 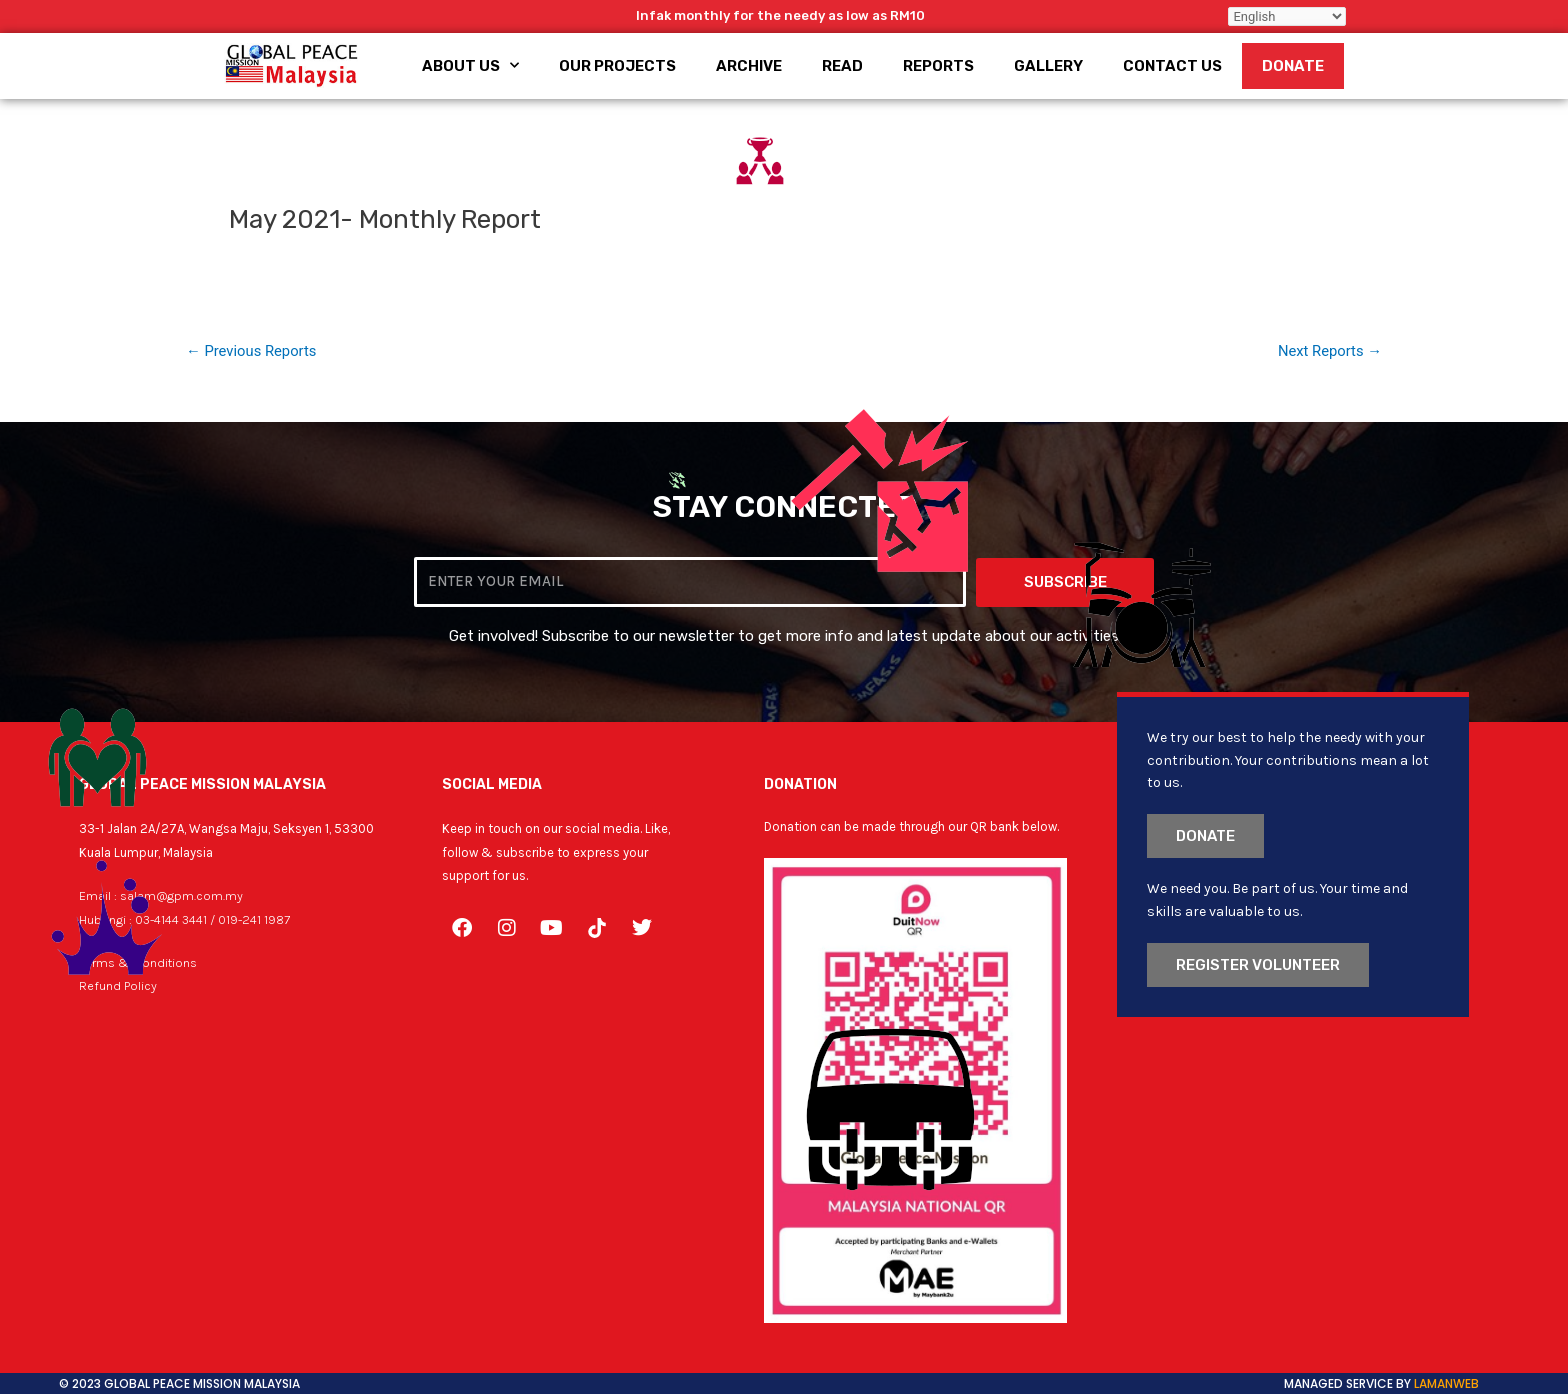 What do you see at coordinates (107, 918) in the screenshot?
I see `indicates a splash effect or water impact in gameplay` at bounding box center [107, 918].